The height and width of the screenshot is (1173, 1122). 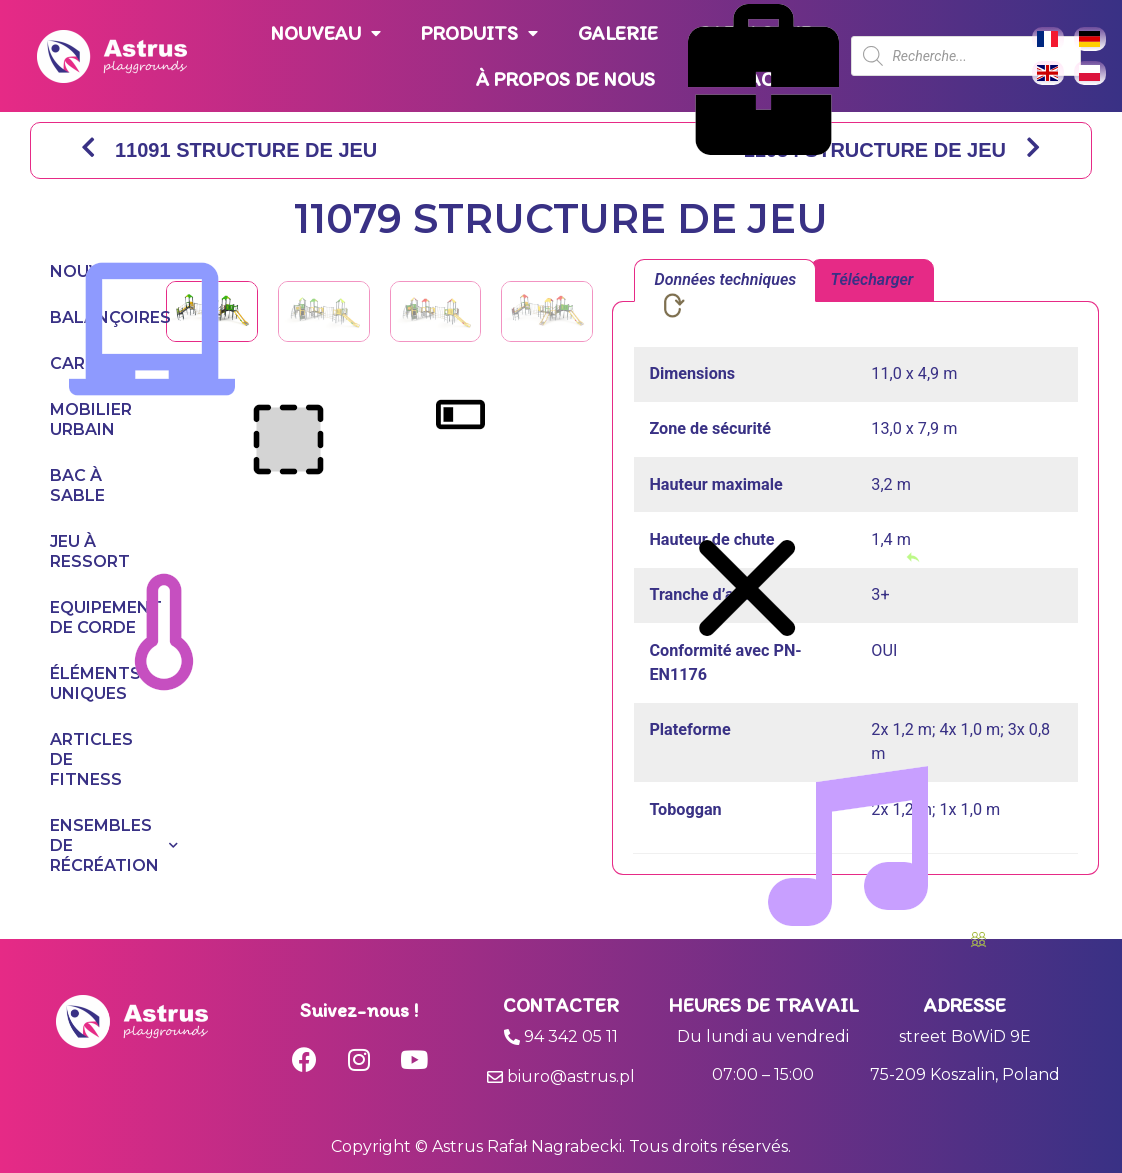 What do you see at coordinates (913, 557) in the screenshot?
I see `reply to a message` at bounding box center [913, 557].